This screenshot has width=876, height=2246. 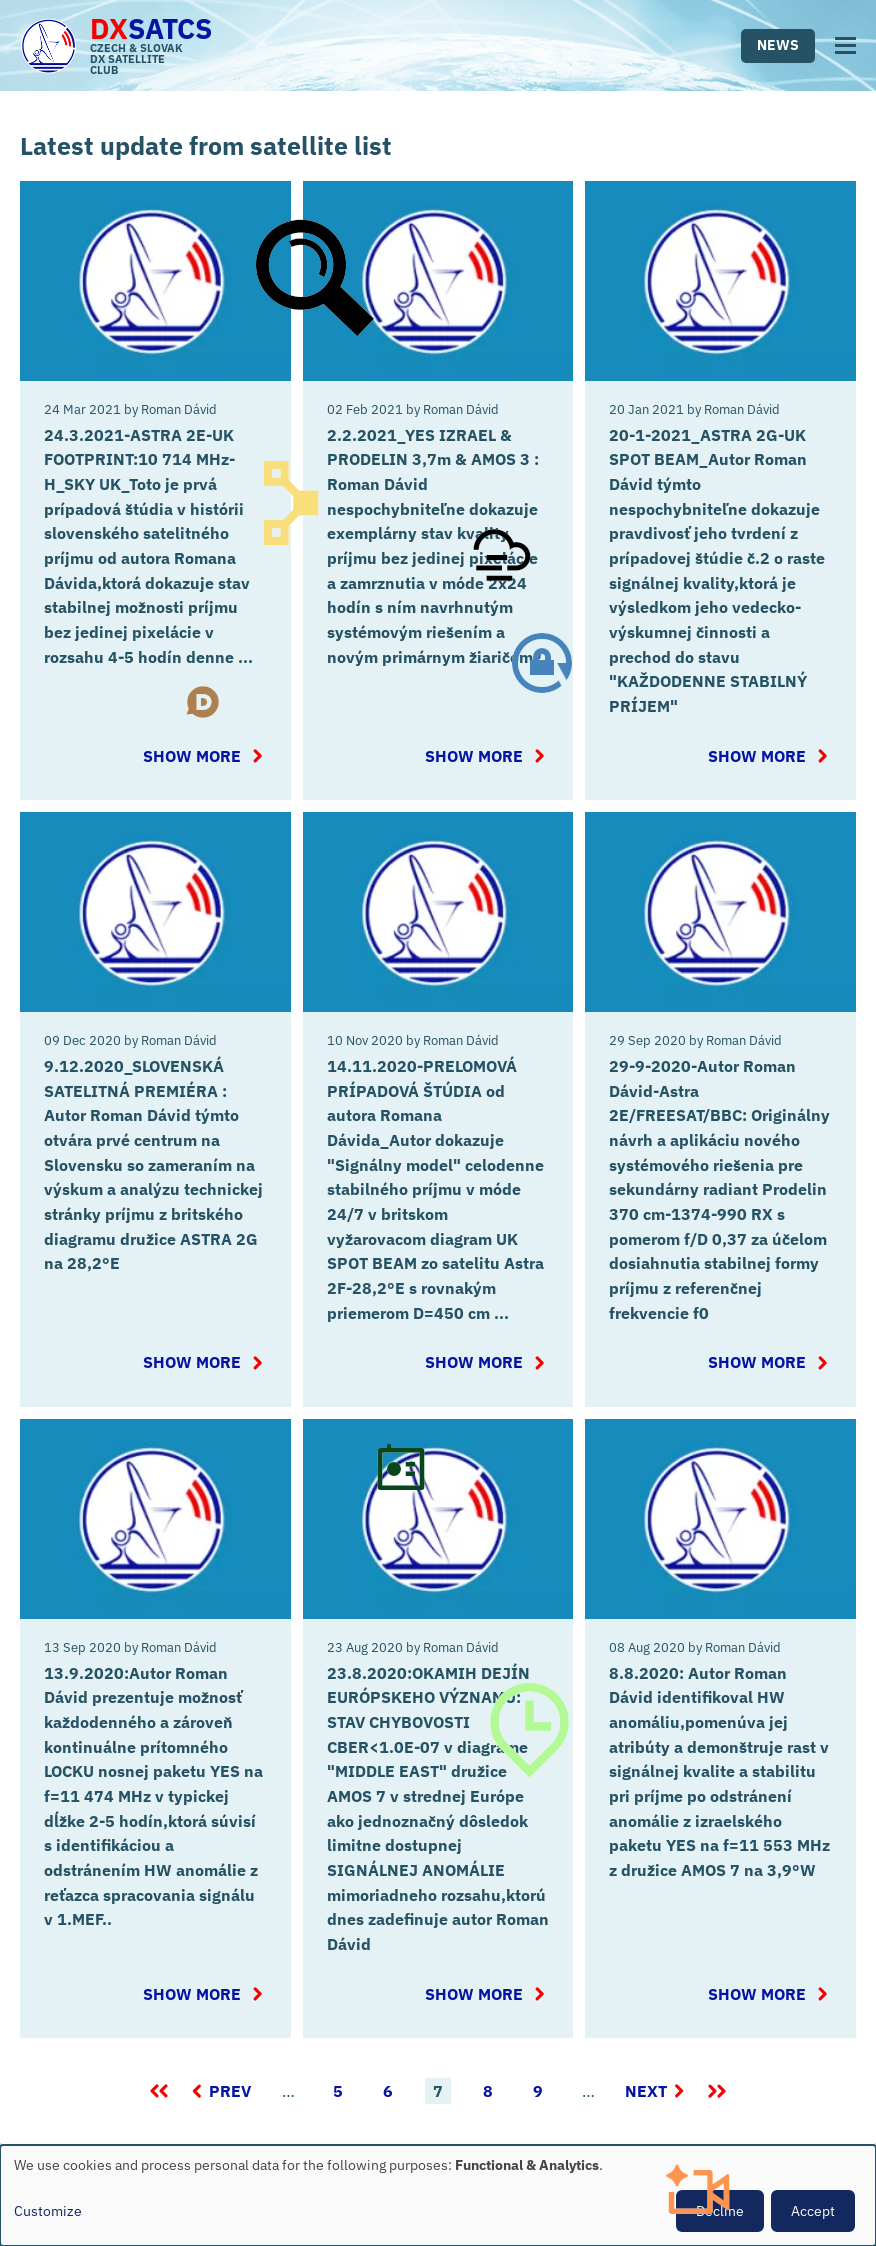 What do you see at coordinates (699, 2192) in the screenshot?
I see `enable AI-powered video features` at bounding box center [699, 2192].